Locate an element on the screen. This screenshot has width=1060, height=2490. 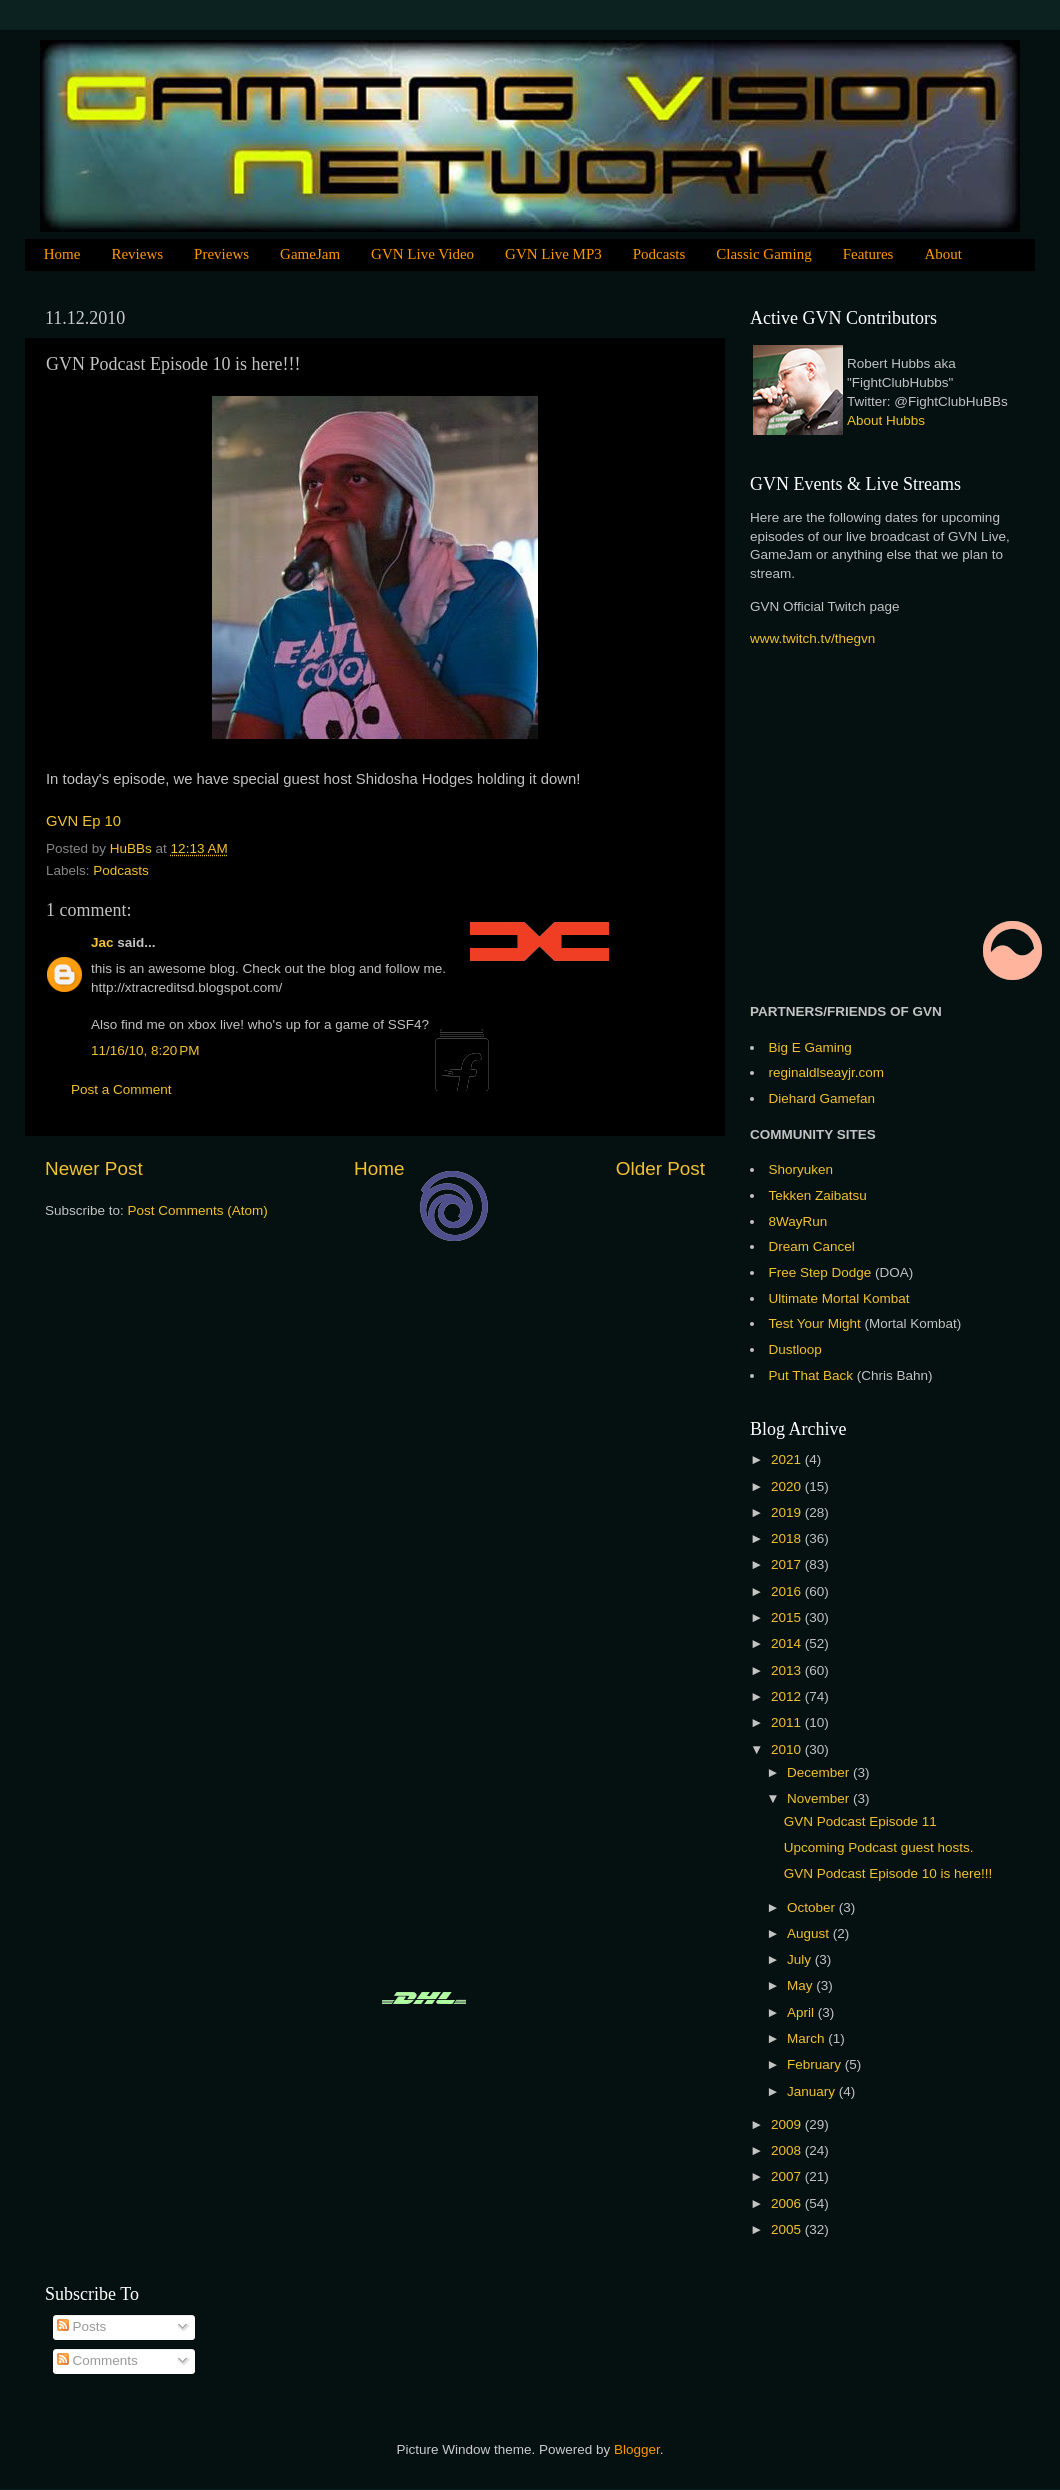
Laravel Horizon dashboard logo is located at coordinates (1012, 950).